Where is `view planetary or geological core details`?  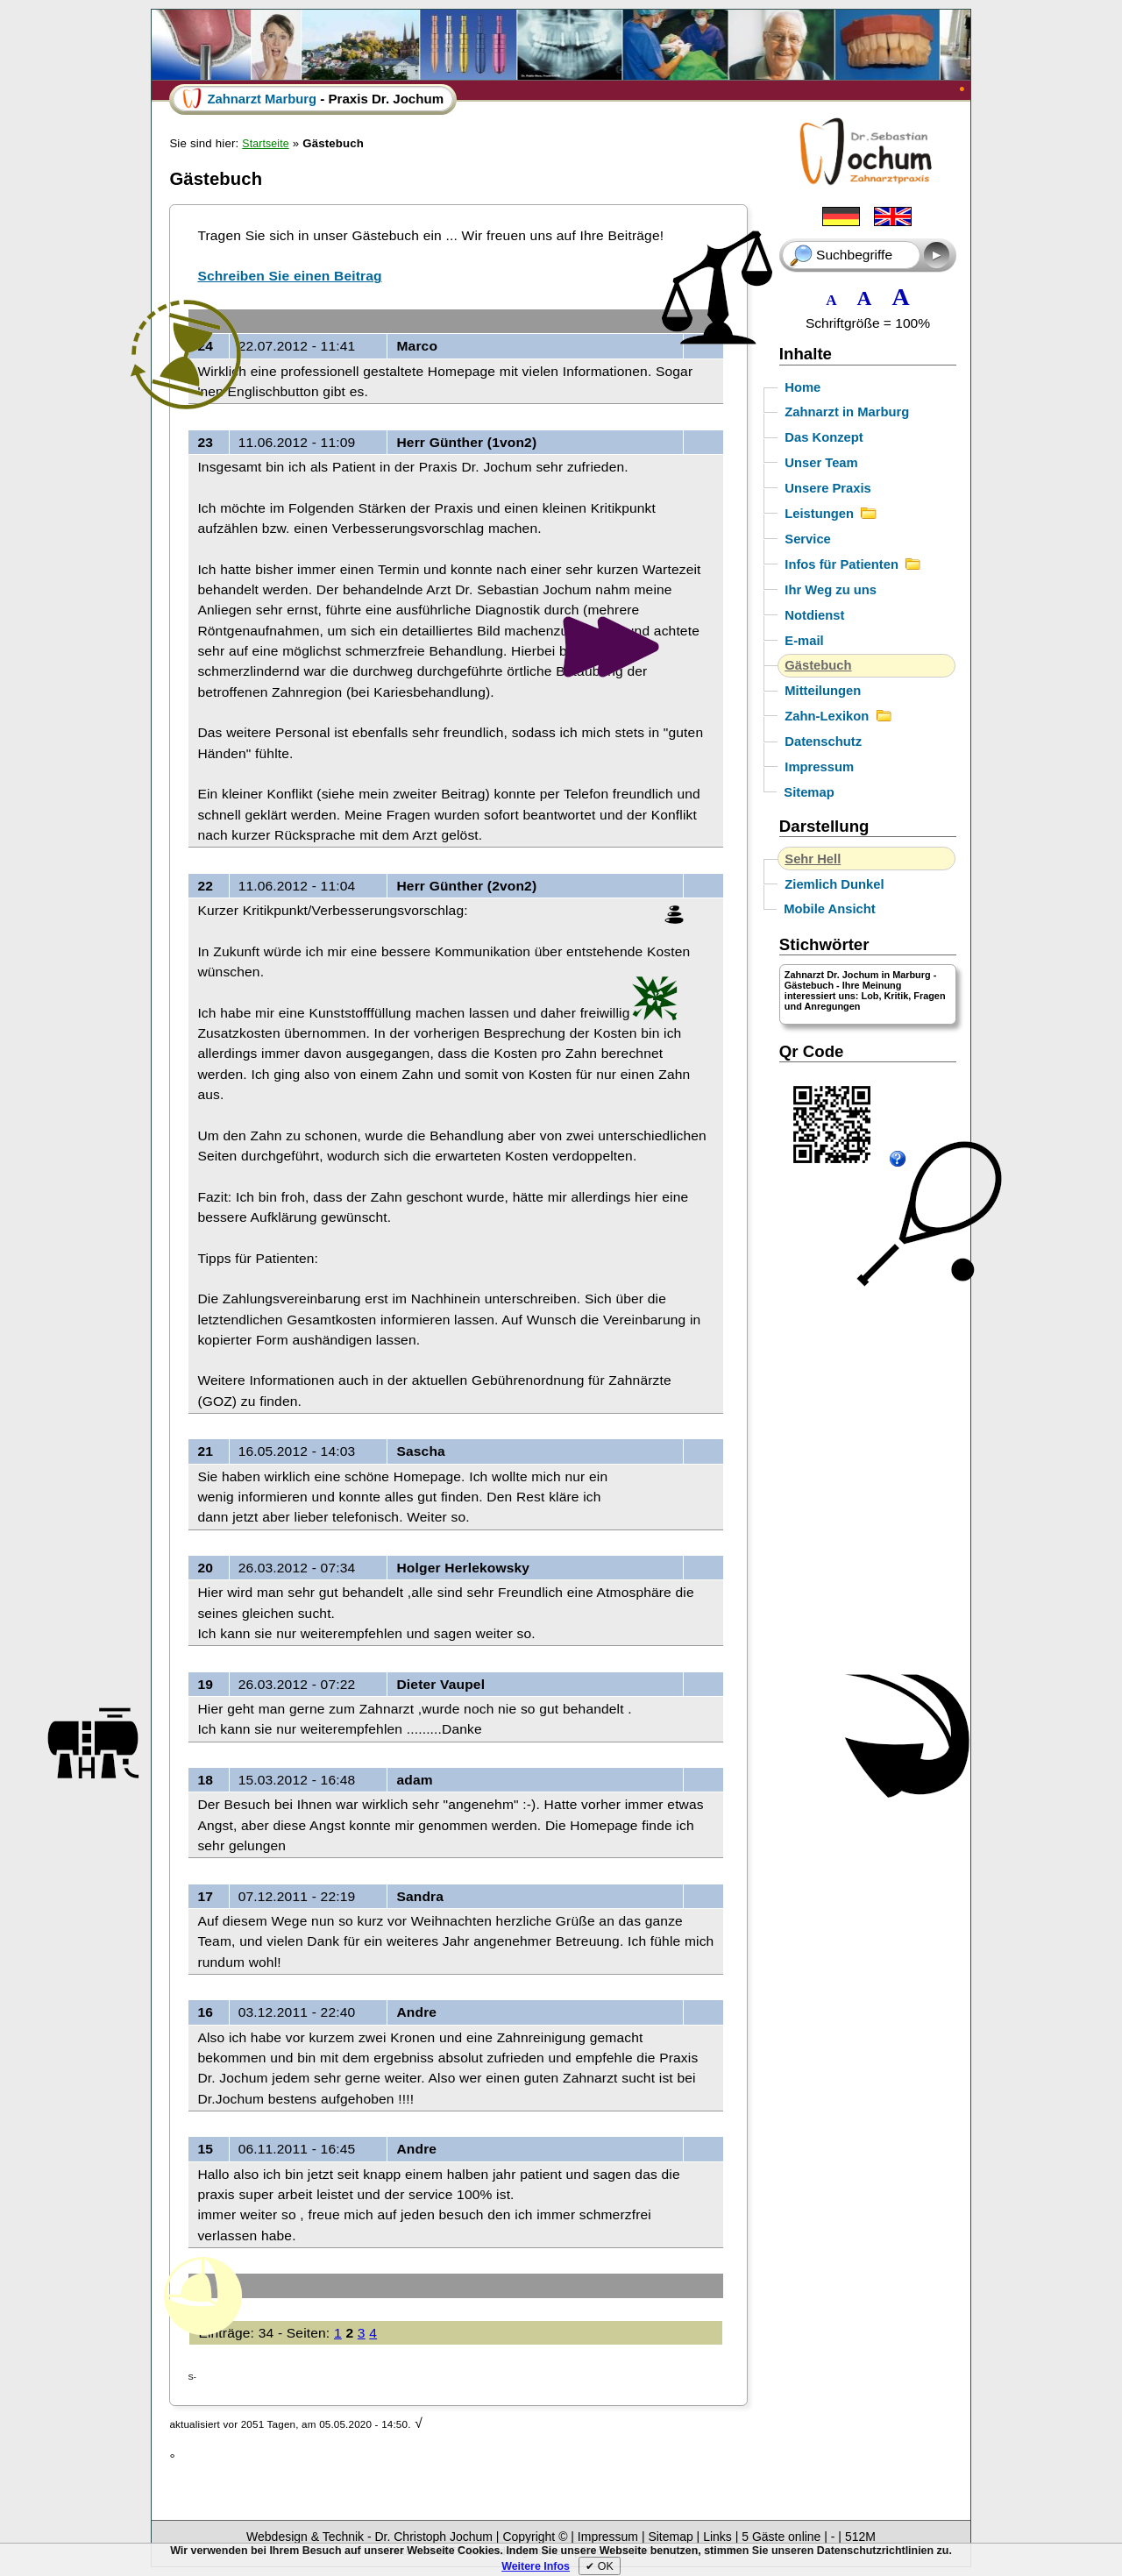 view planetary or geological core details is located at coordinates (202, 2296).